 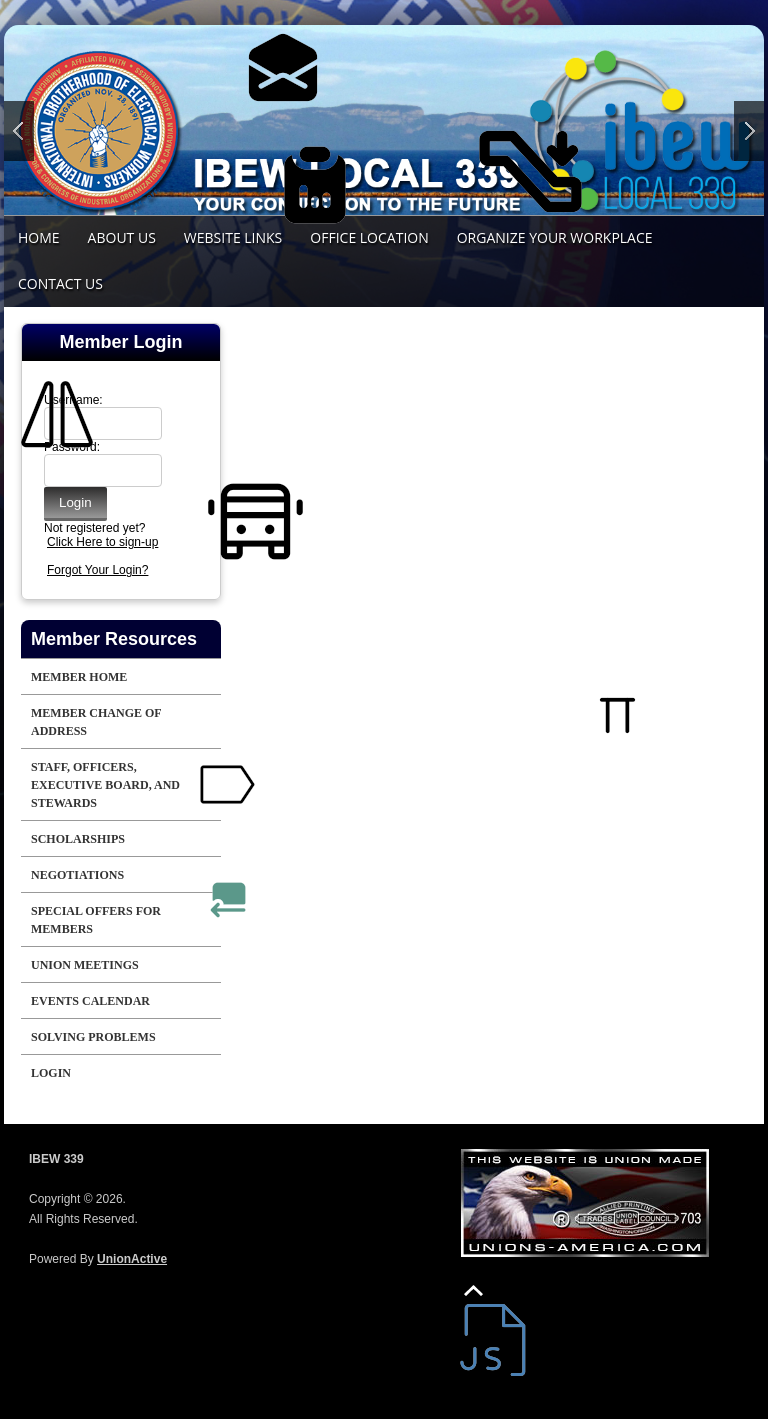 What do you see at coordinates (495, 1340) in the screenshot?
I see `a javascript file in your project` at bounding box center [495, 1340].